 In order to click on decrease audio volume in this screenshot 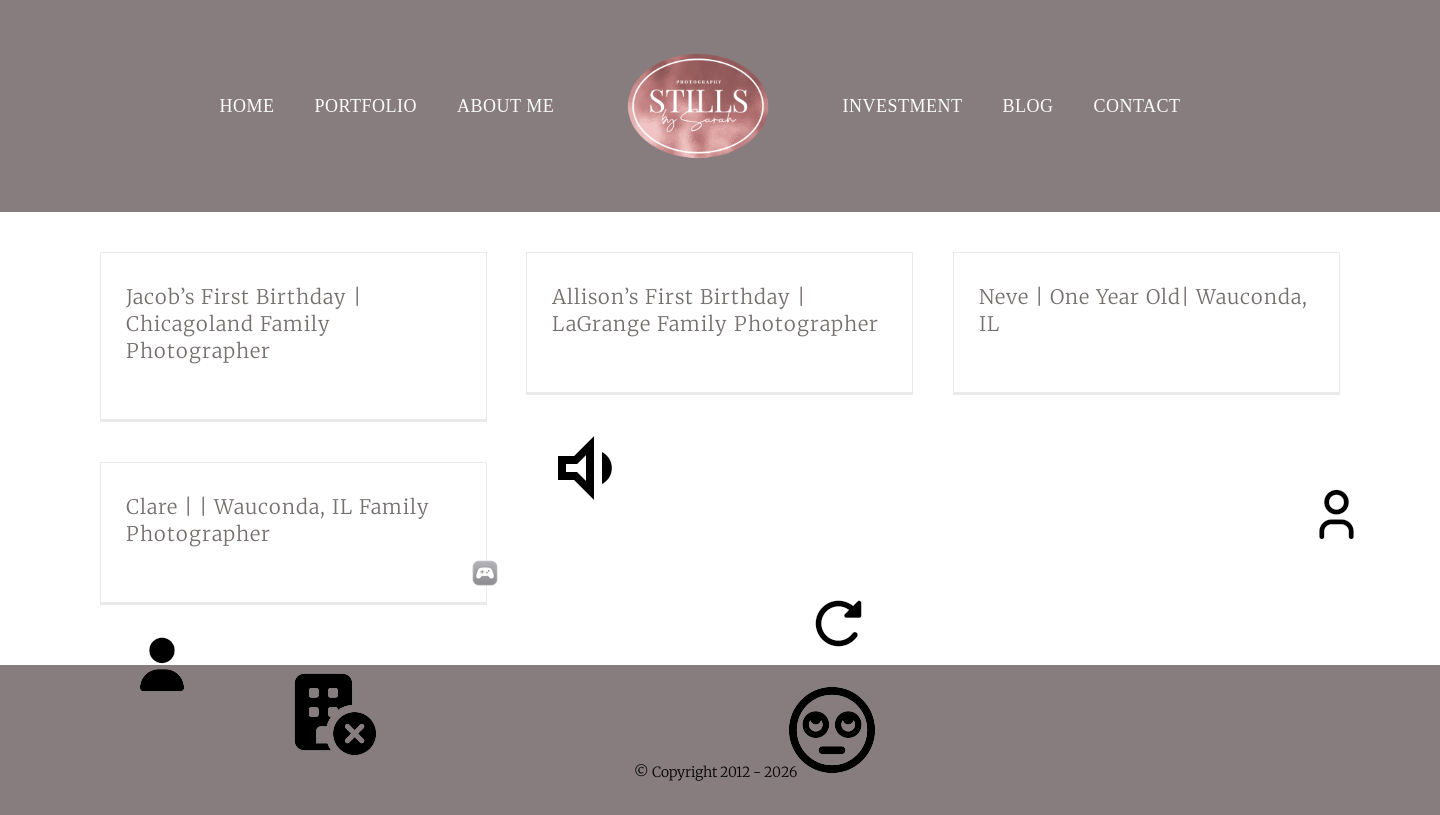, I will do `click(586, 468)`.